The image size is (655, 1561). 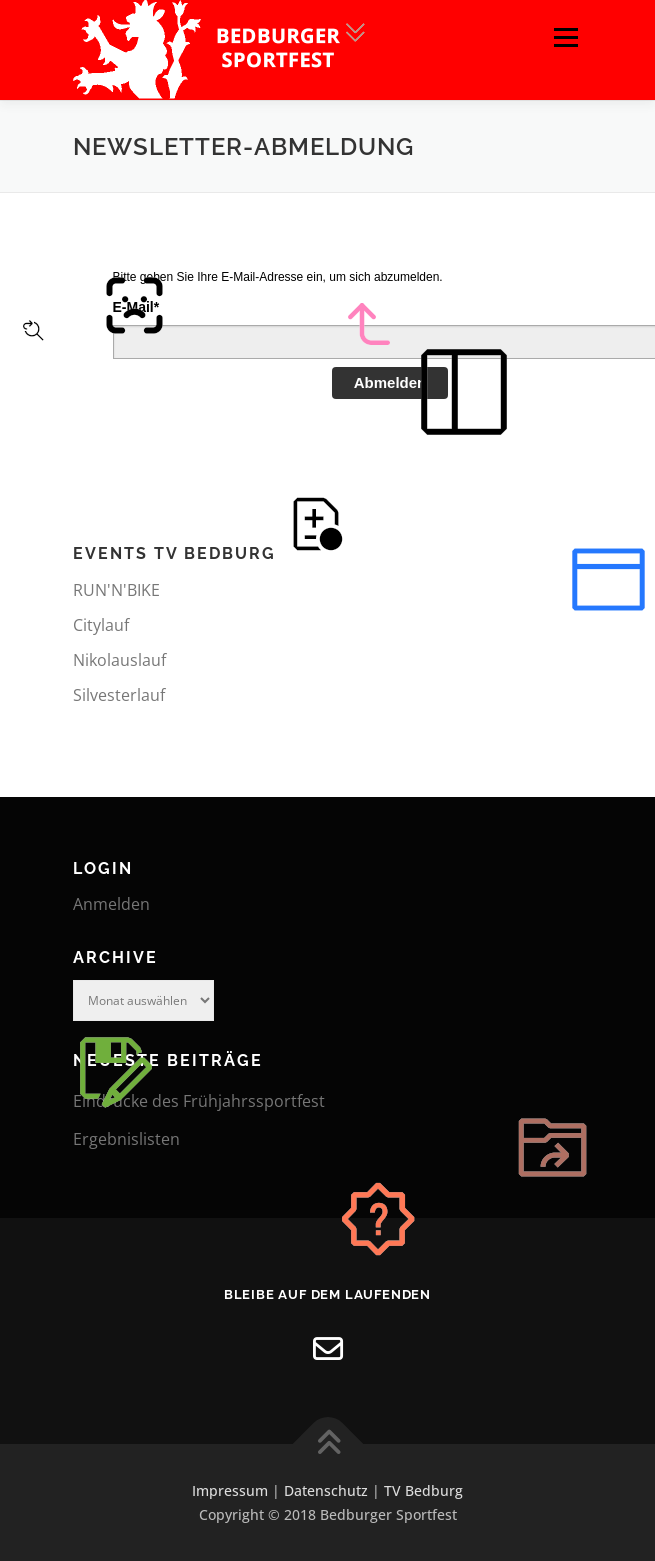 What do you see at coordinates (464, 392) in the screenshot?
I see `hide the left sidebar panel` at bounding box center [464, 392].